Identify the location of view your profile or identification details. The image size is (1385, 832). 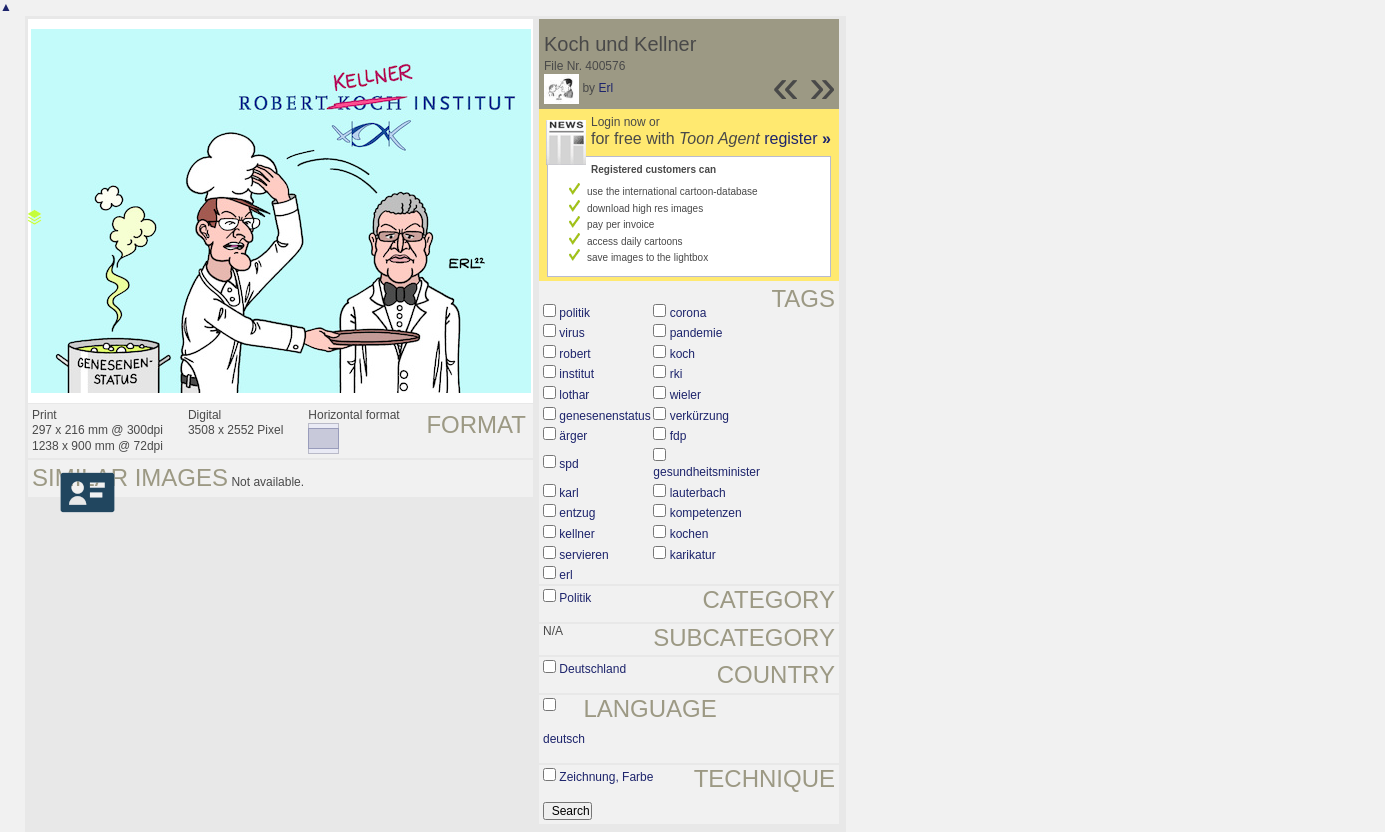
(87, 492).